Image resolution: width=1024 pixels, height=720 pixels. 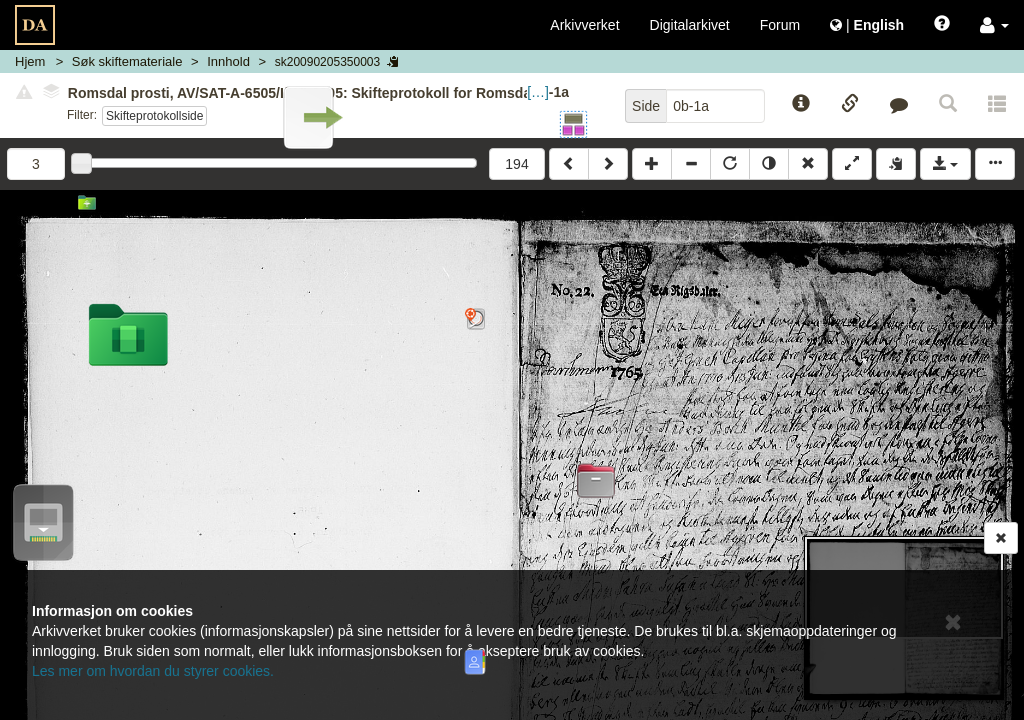 What do you see at coordinates (128, 337) in the screenshot?
I see `open windows subsystem for android files` at bounding box center [128, 337].